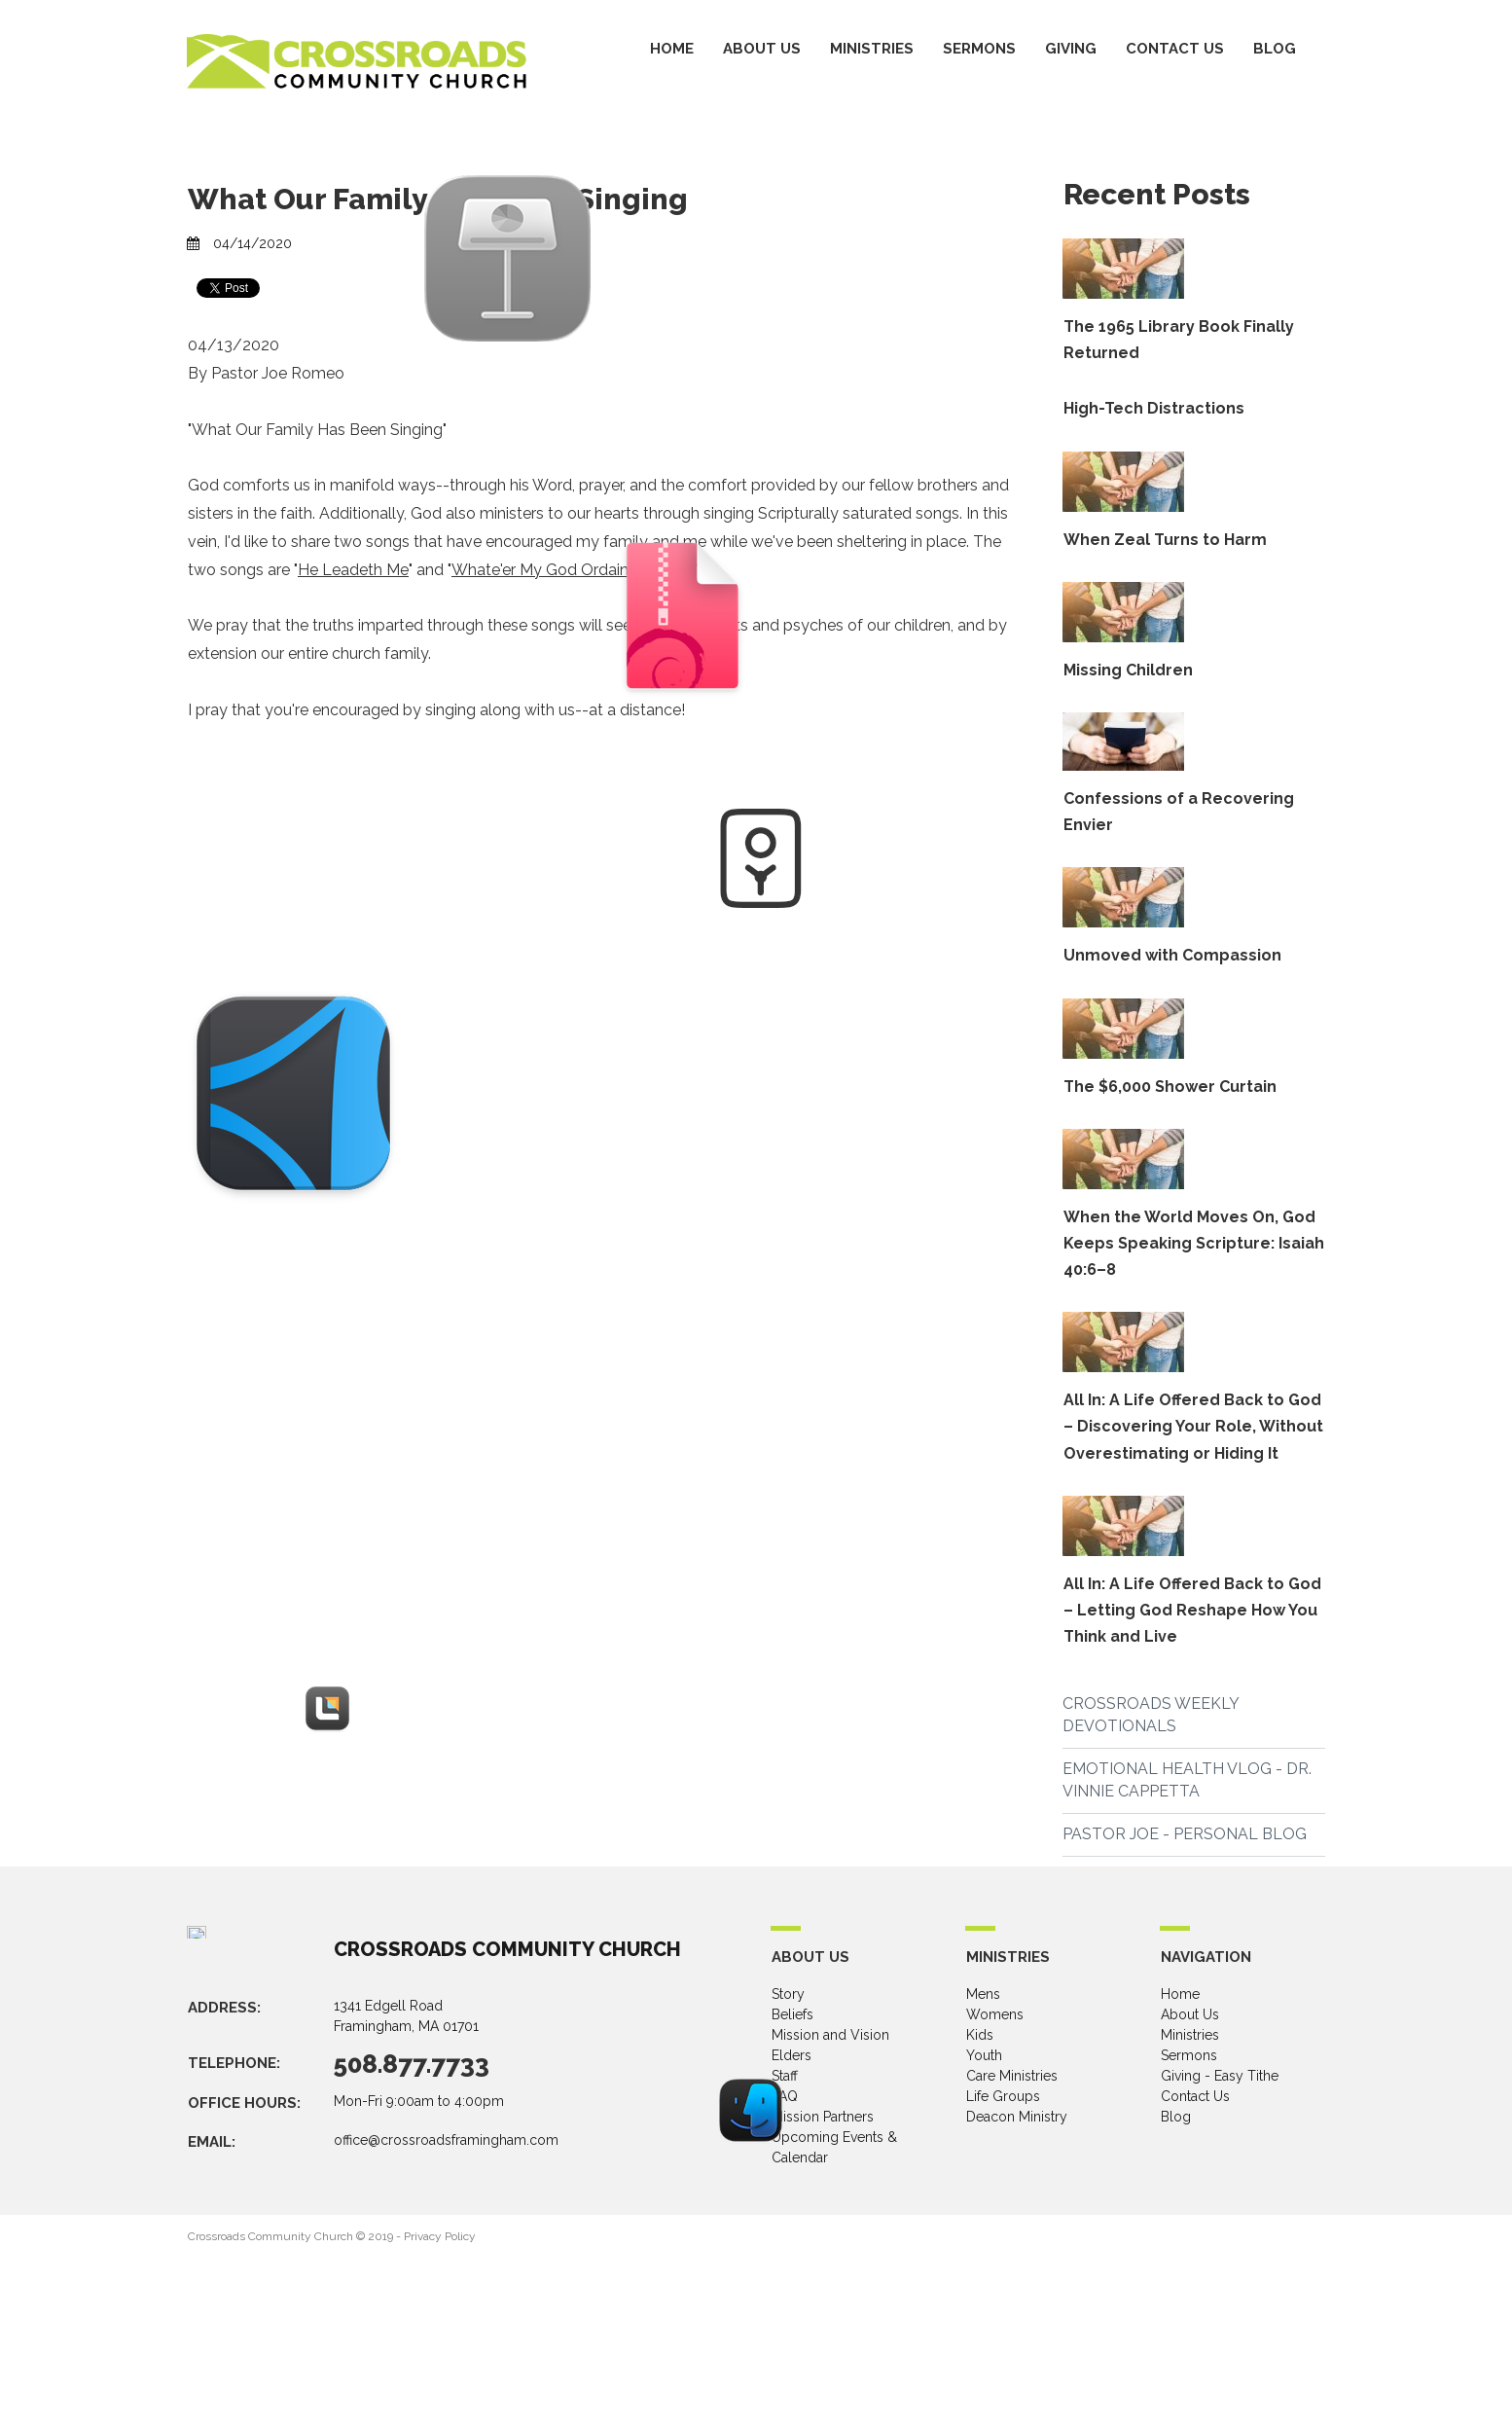 The height and width of the screenshot is (2429, 1512). I want to click on open lite-xl text editor, so click(327, 1708).